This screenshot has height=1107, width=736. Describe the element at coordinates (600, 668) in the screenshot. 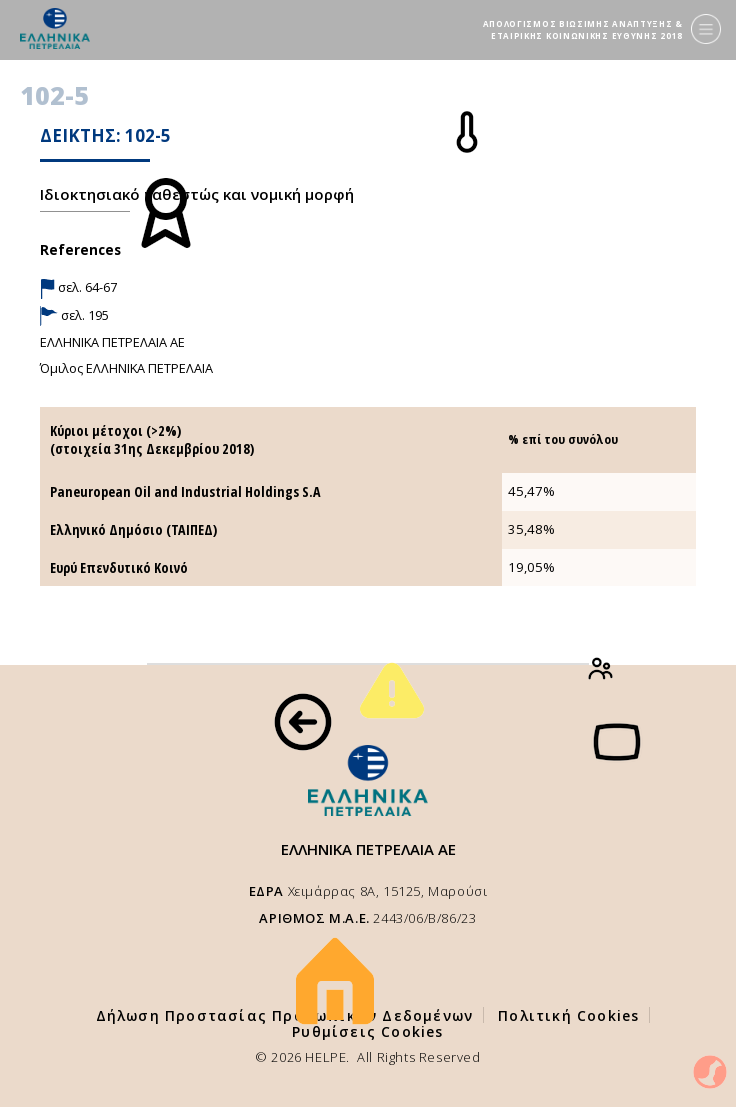

I see `view contacts or friends list` at that location.